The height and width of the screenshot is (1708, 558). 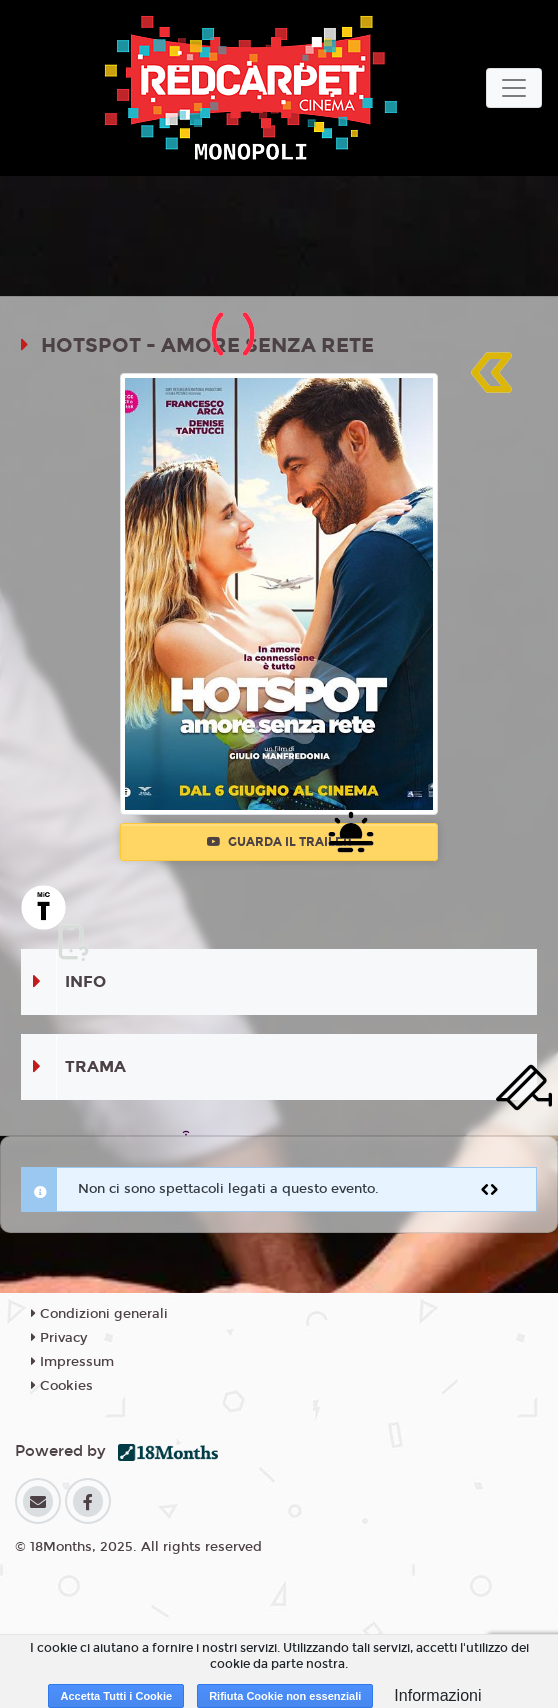 What do you see at coordinates (524, 1091) in the screenshot?
I see `access security camera settings` at bounding box center [524, 1091].